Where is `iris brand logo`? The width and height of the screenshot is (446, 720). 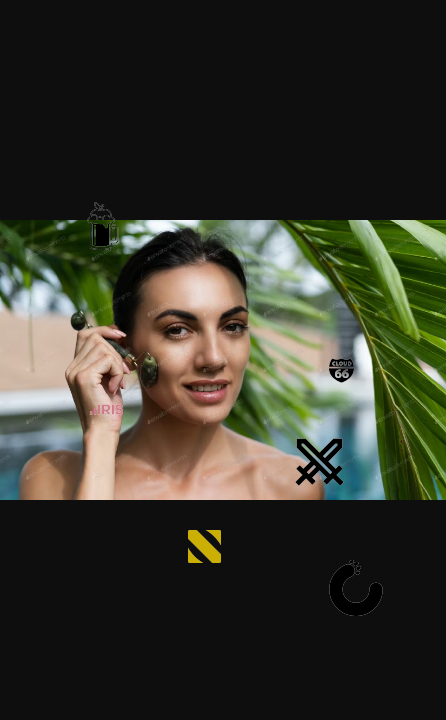
iris brand logo is located at coordinates (106, 409).